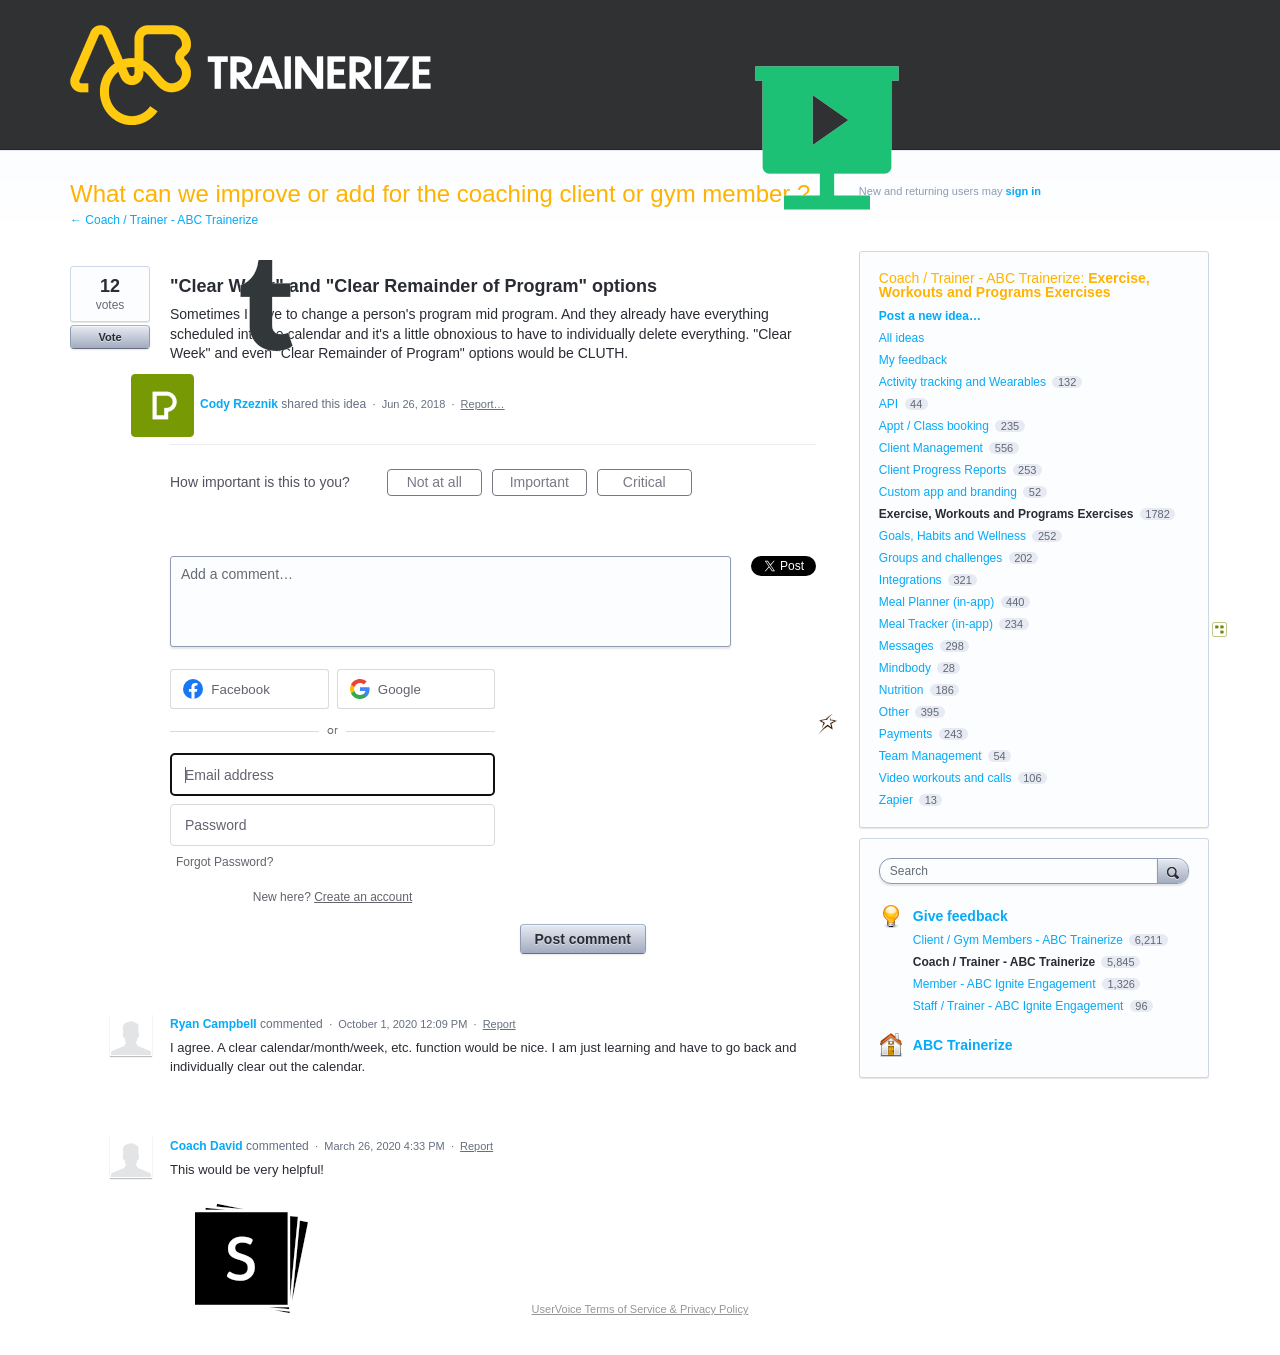  What do you see at coordinates (162, 405) in the screenshot?
I see `open the Pexels app or website` at bounding box center [162, 405].